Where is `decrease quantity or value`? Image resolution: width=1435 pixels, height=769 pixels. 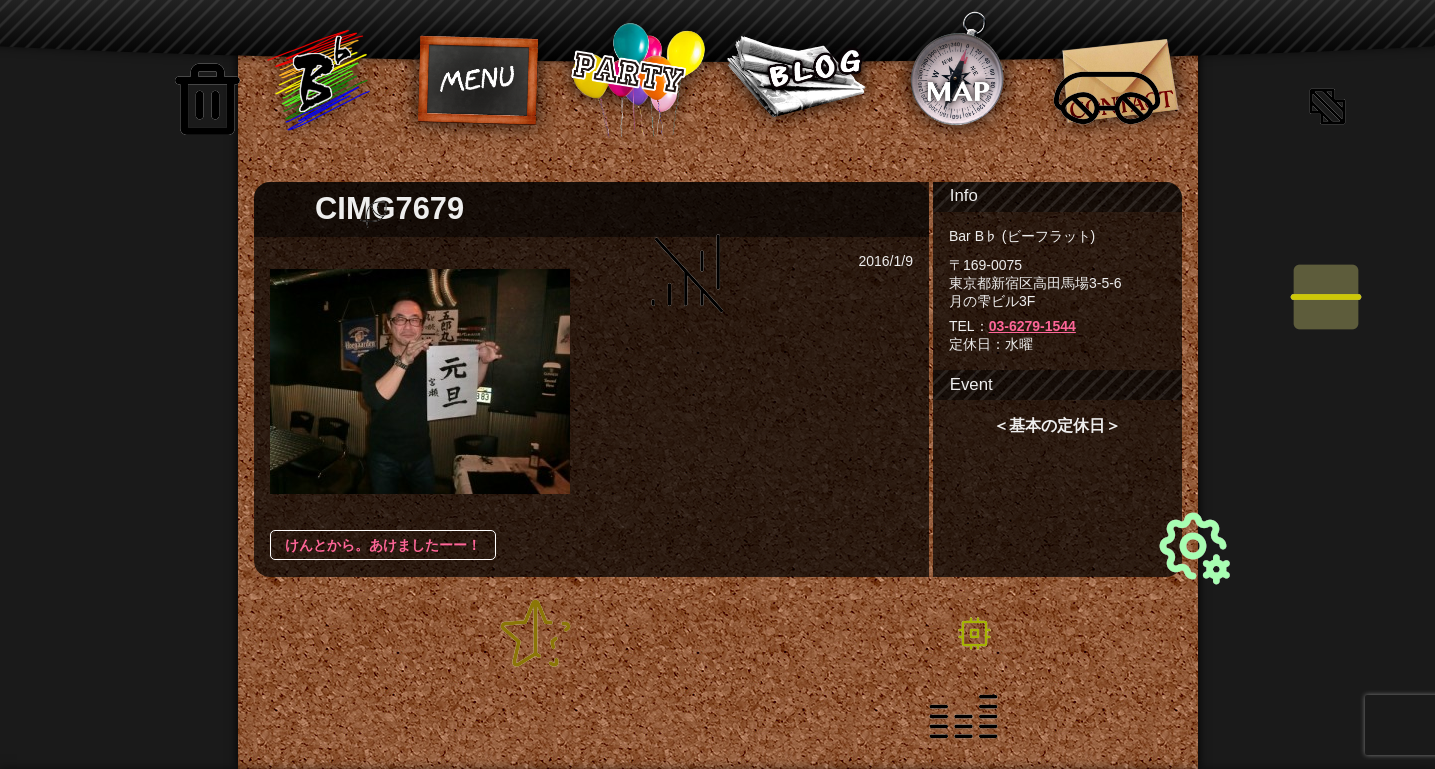
decrease quantity or value is located at coordinates (1326, 297).